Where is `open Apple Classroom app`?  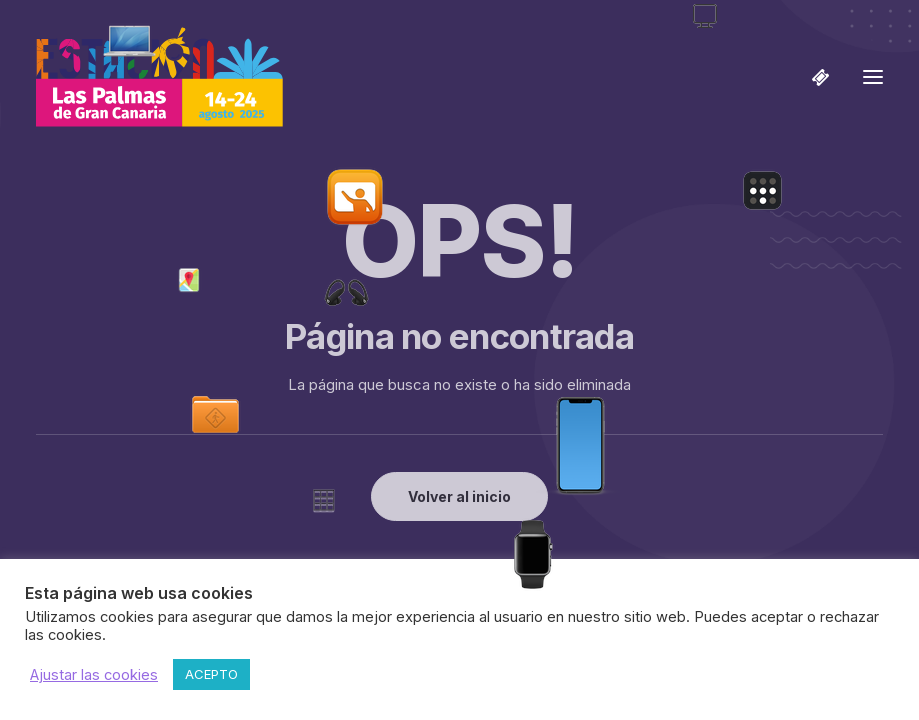 open Apple Classroom app is located at coordinates (355, 197).